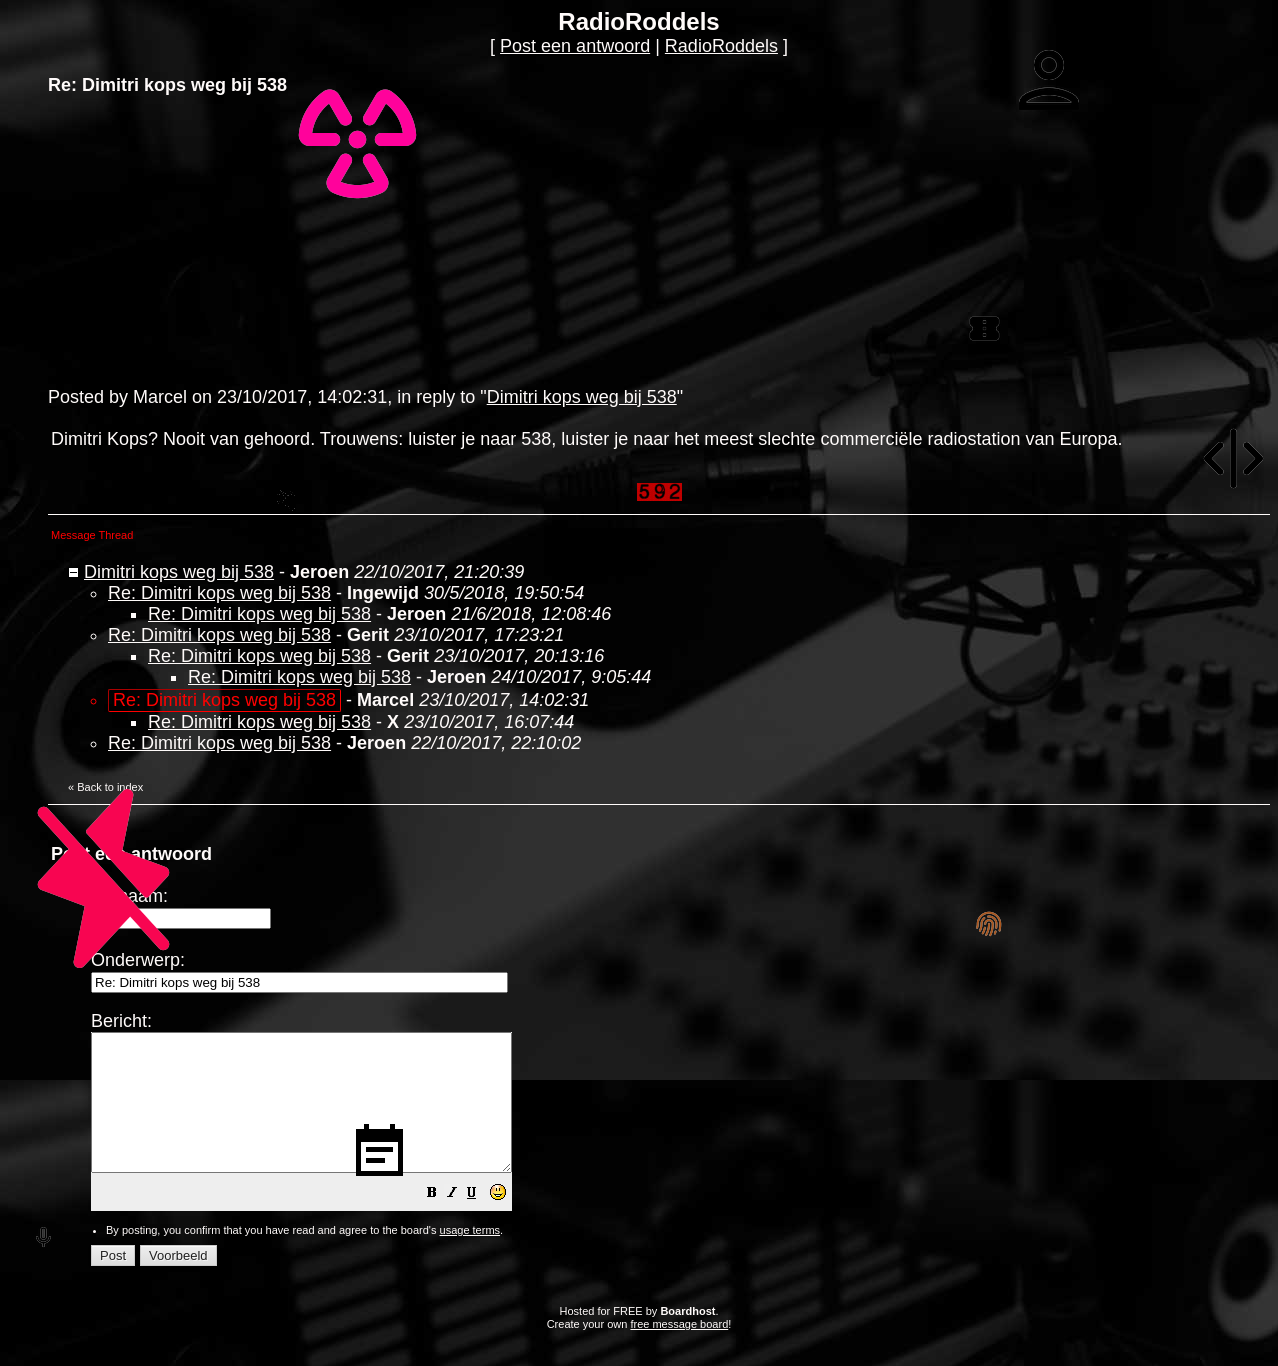  I want to click on view event details or notes, so click(379, 1152).